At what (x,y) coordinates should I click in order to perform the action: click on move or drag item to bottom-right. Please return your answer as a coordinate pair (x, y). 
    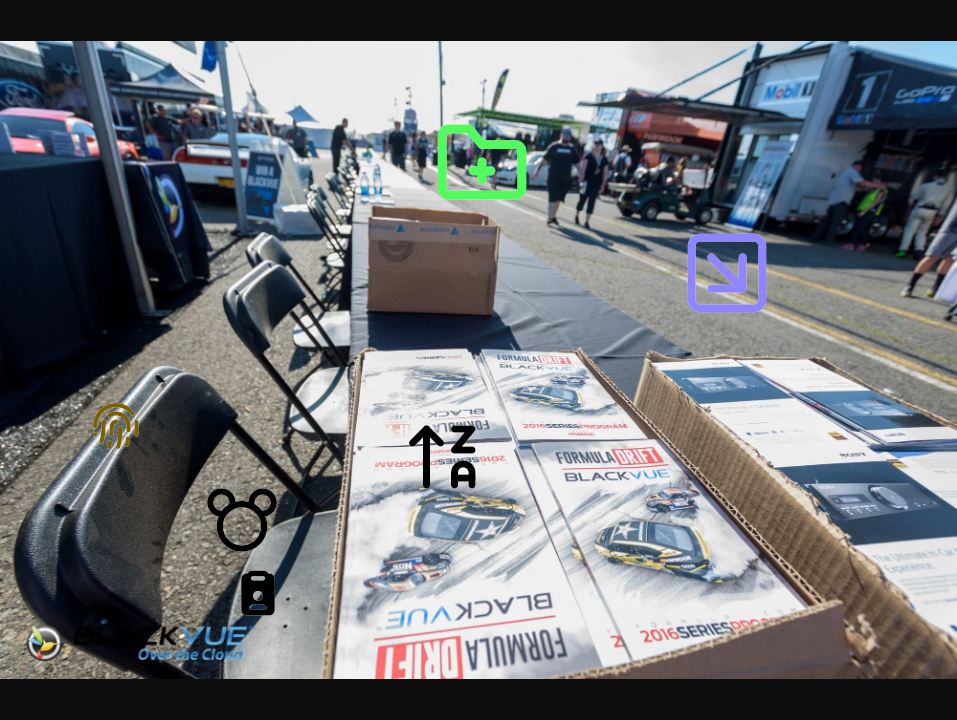
    Looking at the image, I should click on (727, 273).